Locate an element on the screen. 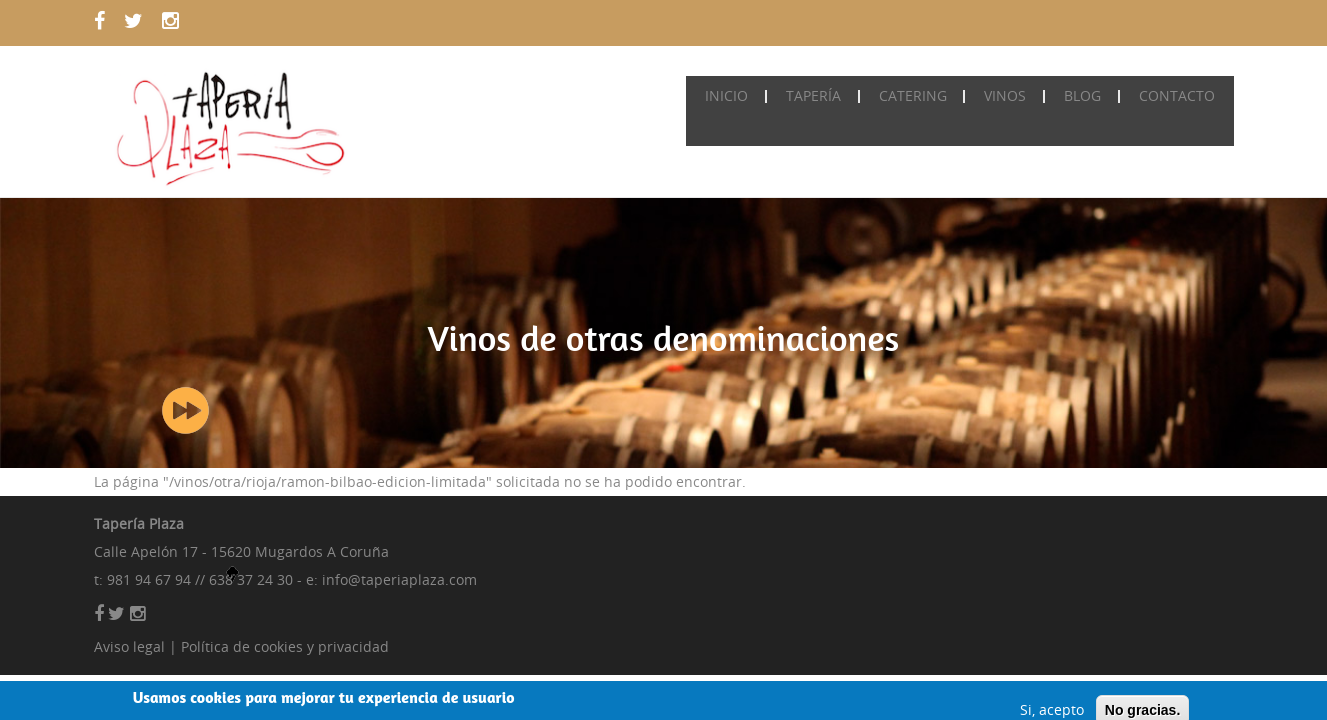 The image size is (1327, 720). skip forward to the next track is located at coordinates (185, 410).